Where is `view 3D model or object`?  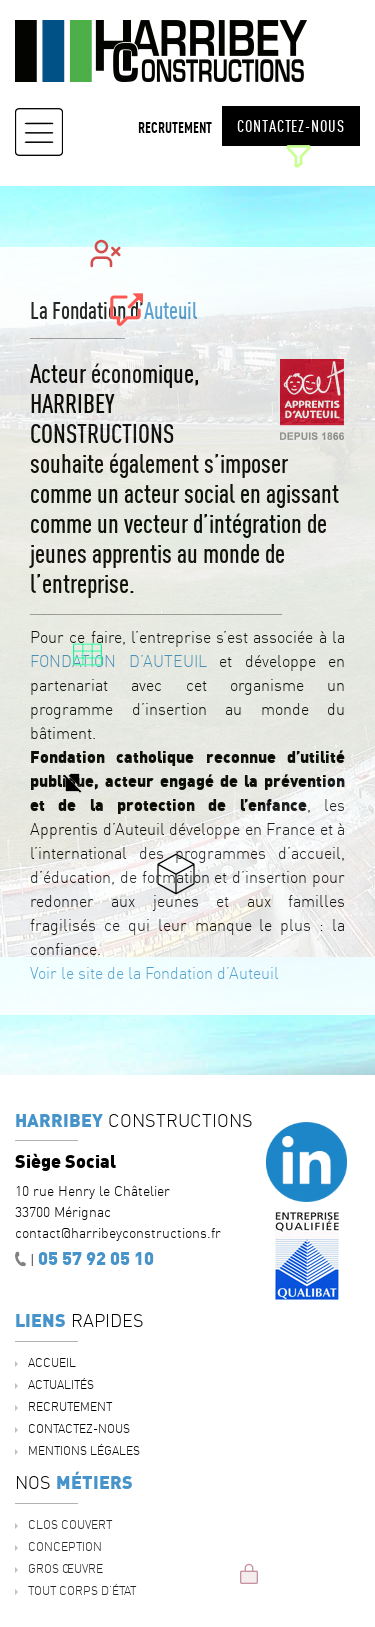
view 3D model or object is located at coordinates (176, 874).